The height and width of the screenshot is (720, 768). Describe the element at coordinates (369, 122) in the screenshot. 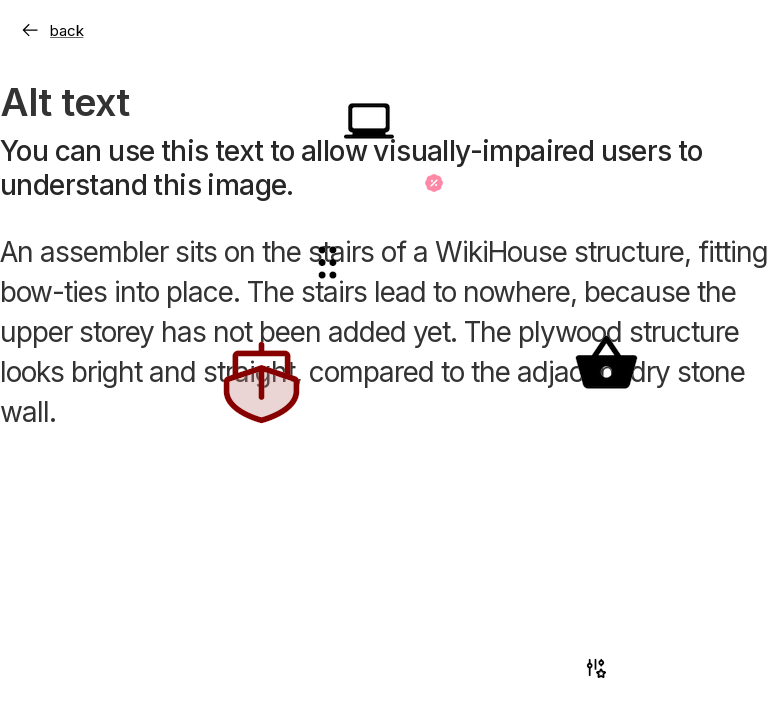

I see `access windows laptop settings` at that location.